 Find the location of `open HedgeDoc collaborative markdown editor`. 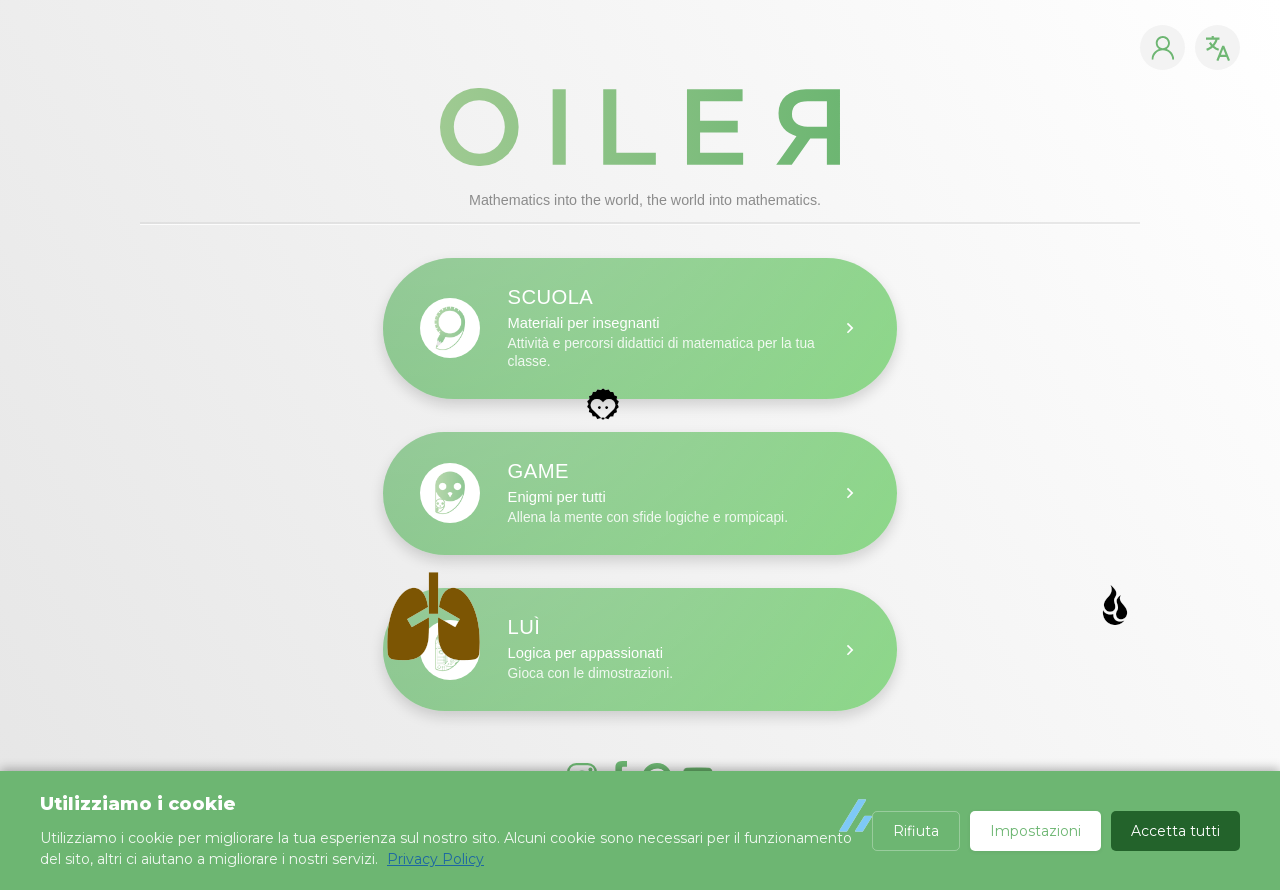

open HedgeDoc collaborative markdown editor is located at coordinates (603, 404).